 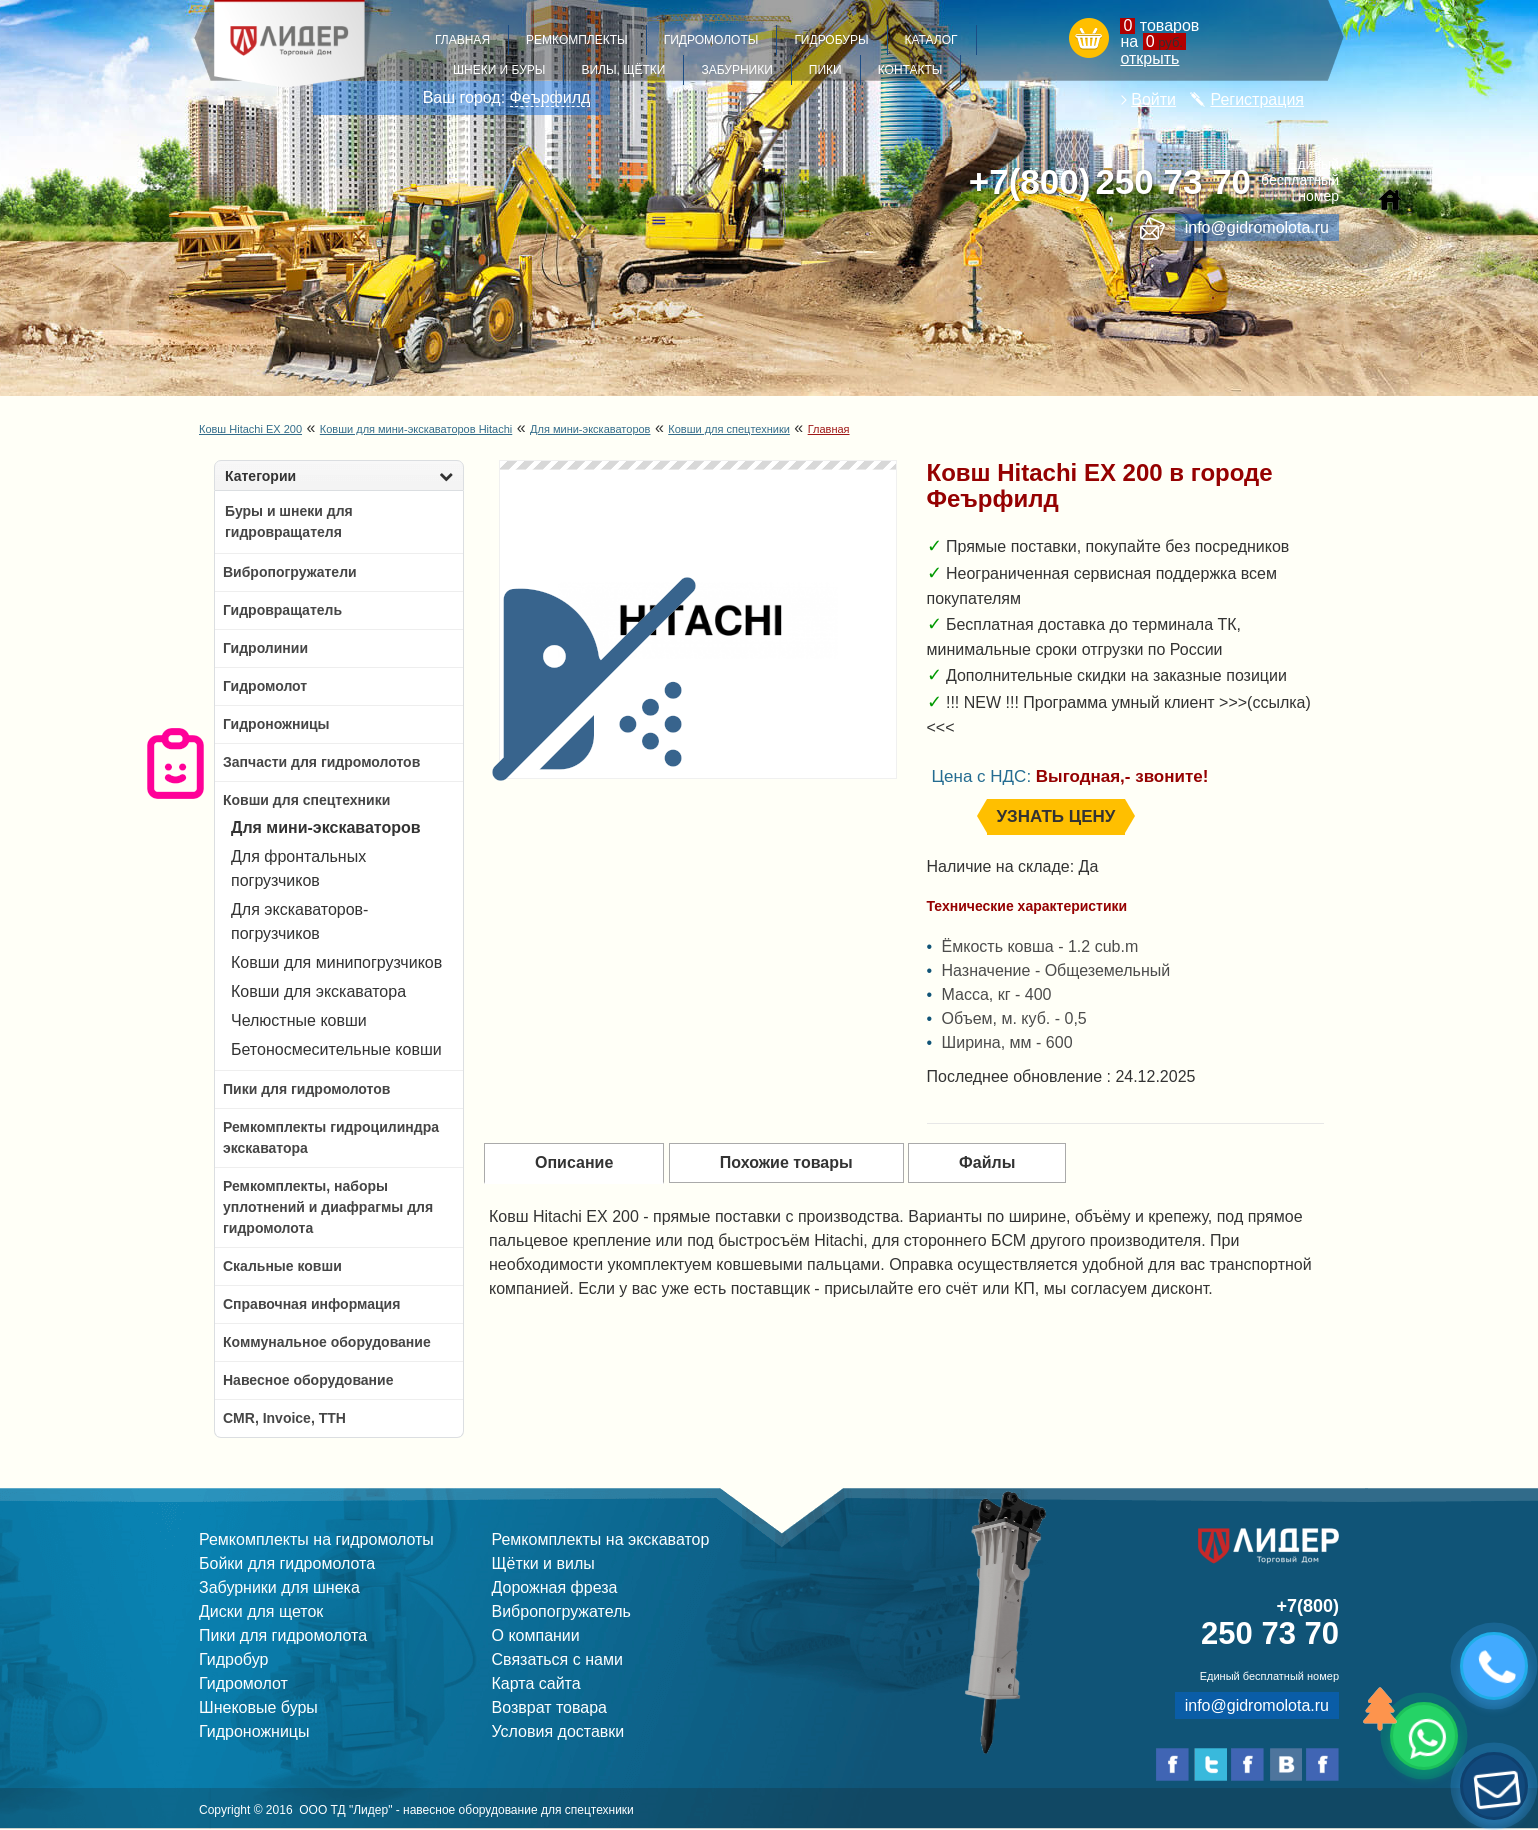 I want to click on access nature or outdoor categories, so click(x=1380, y=1709).